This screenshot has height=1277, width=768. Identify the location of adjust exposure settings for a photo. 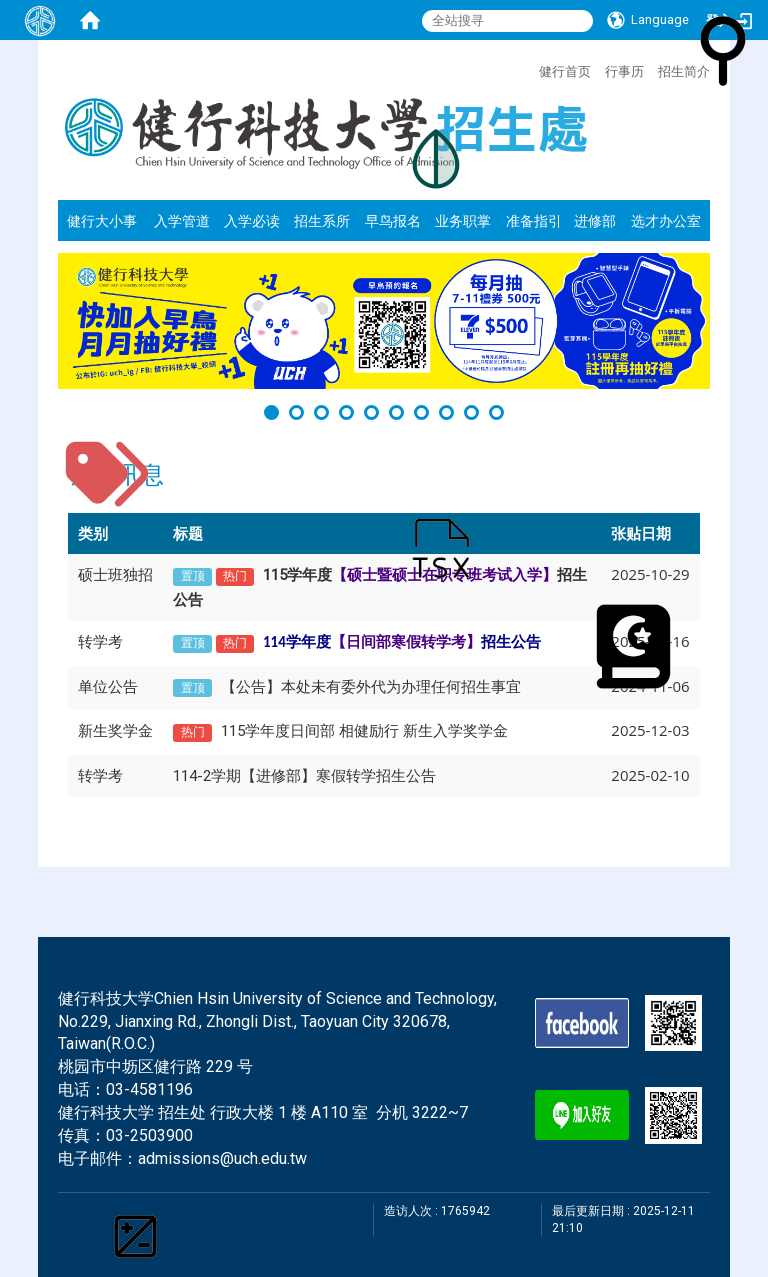
(135, 1236).